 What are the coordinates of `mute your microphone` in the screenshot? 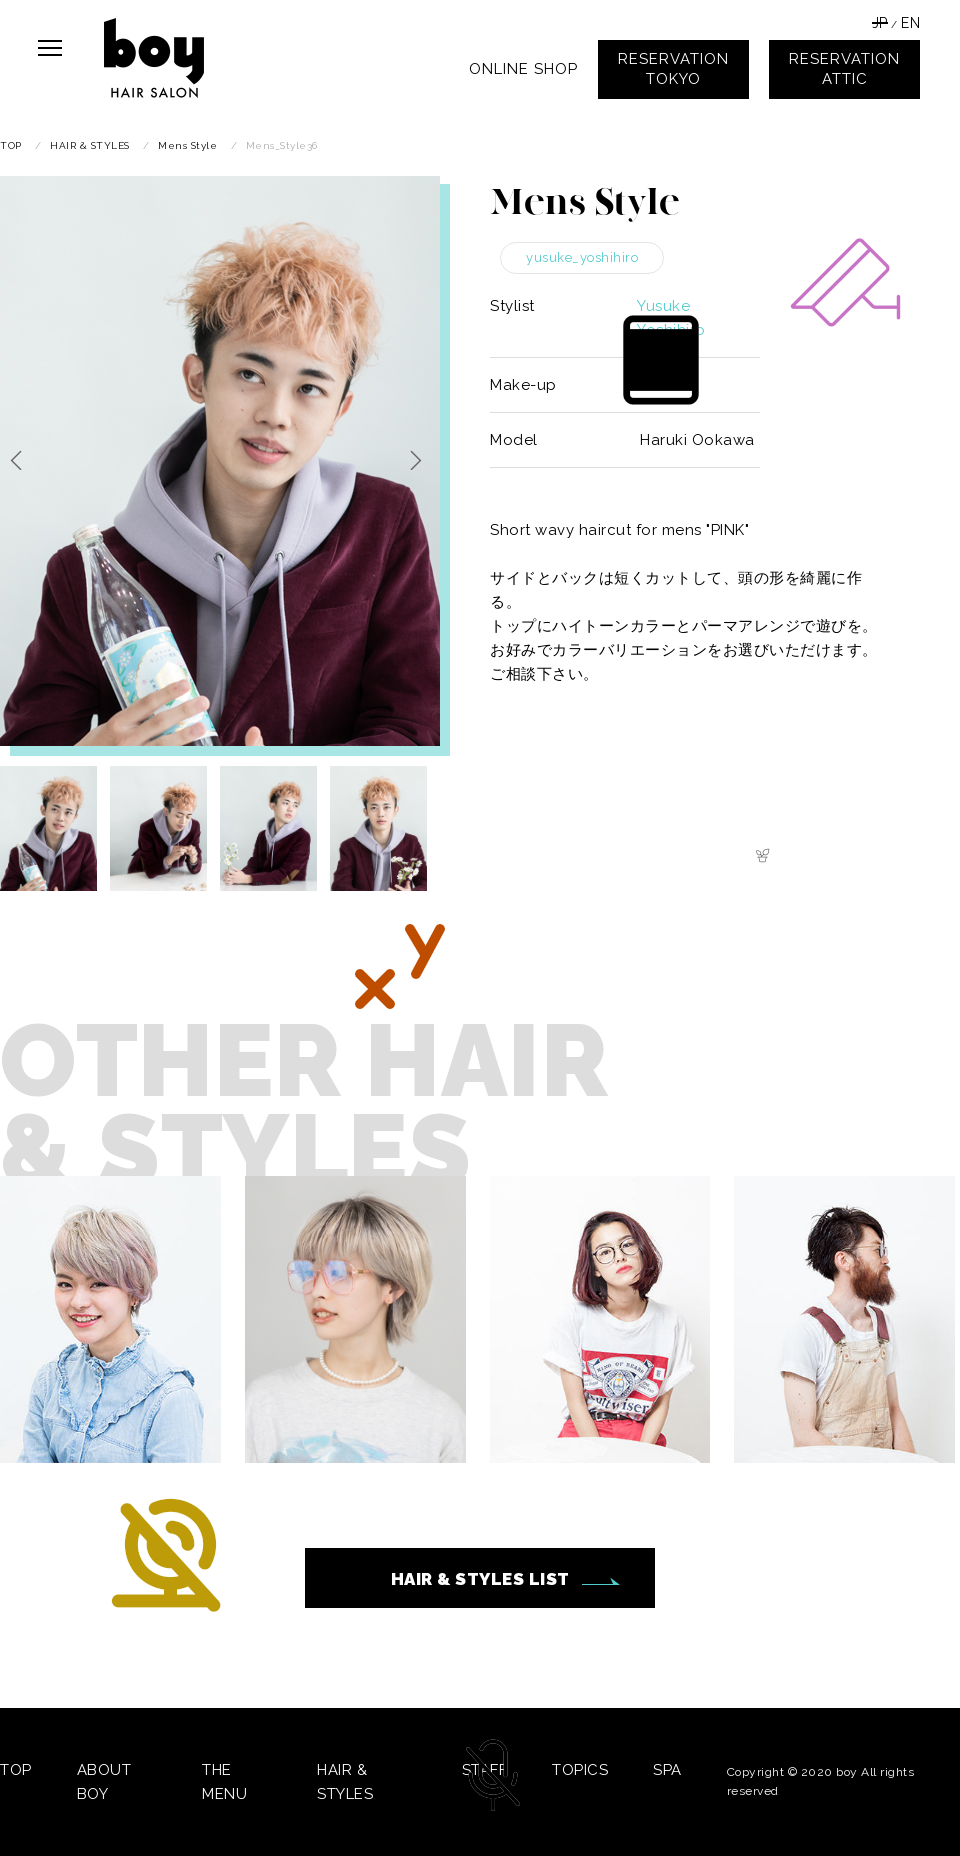 It's located at (493, 1774).